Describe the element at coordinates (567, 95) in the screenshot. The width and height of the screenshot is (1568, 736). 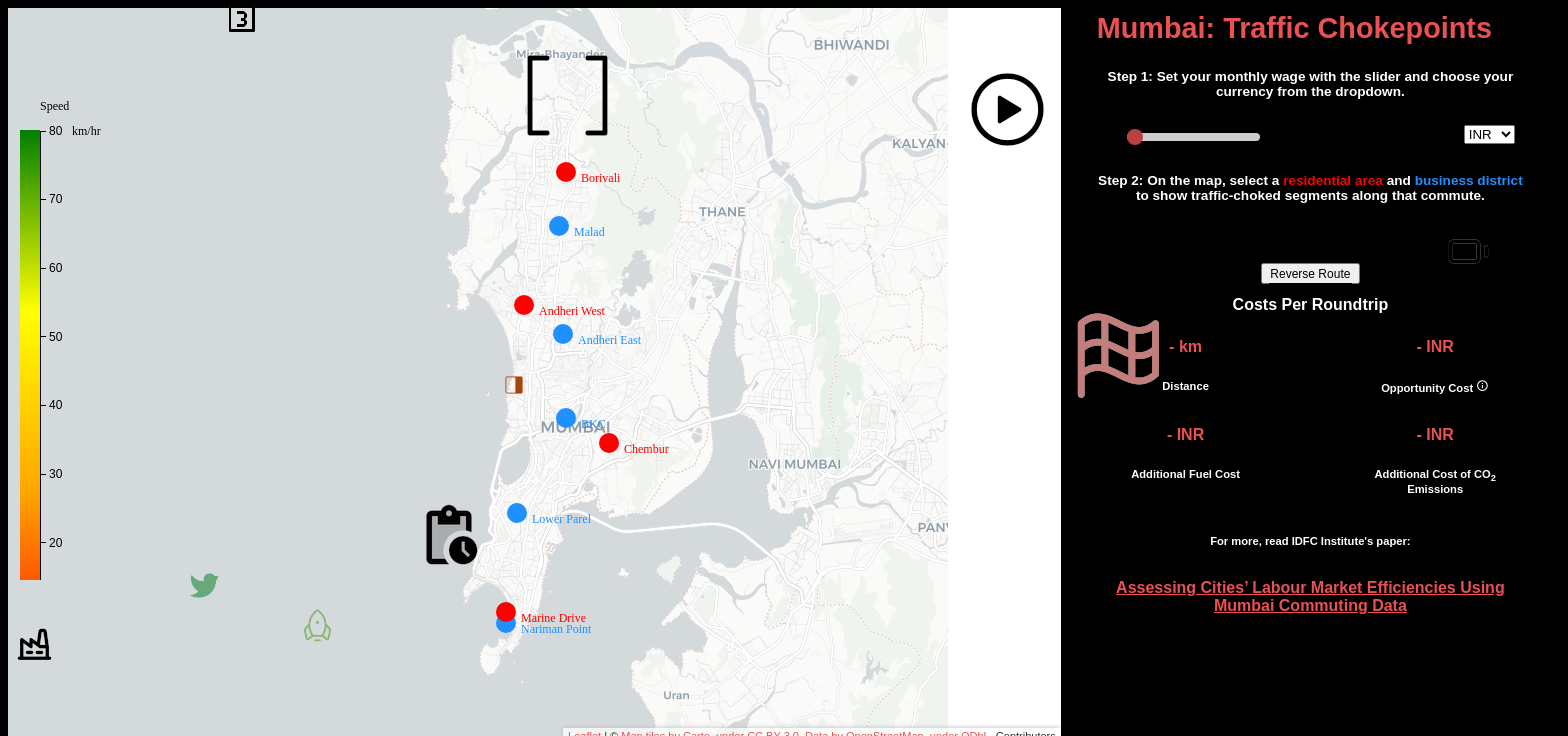
I see `insert or edit code brackets` at that location.